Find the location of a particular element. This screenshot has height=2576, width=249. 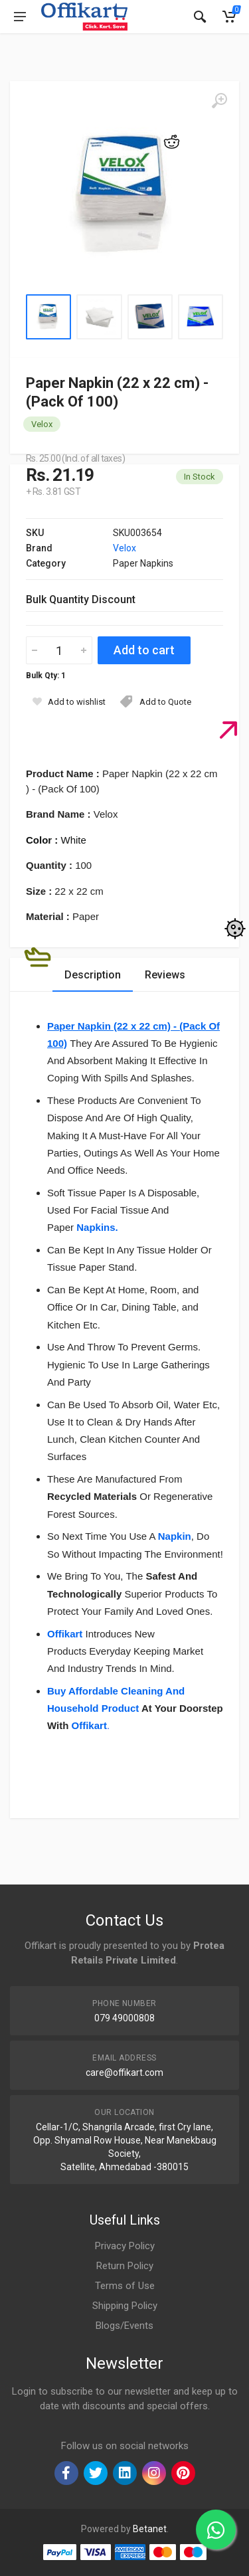

view flight status or tracking is located at coordinates (37, 956).